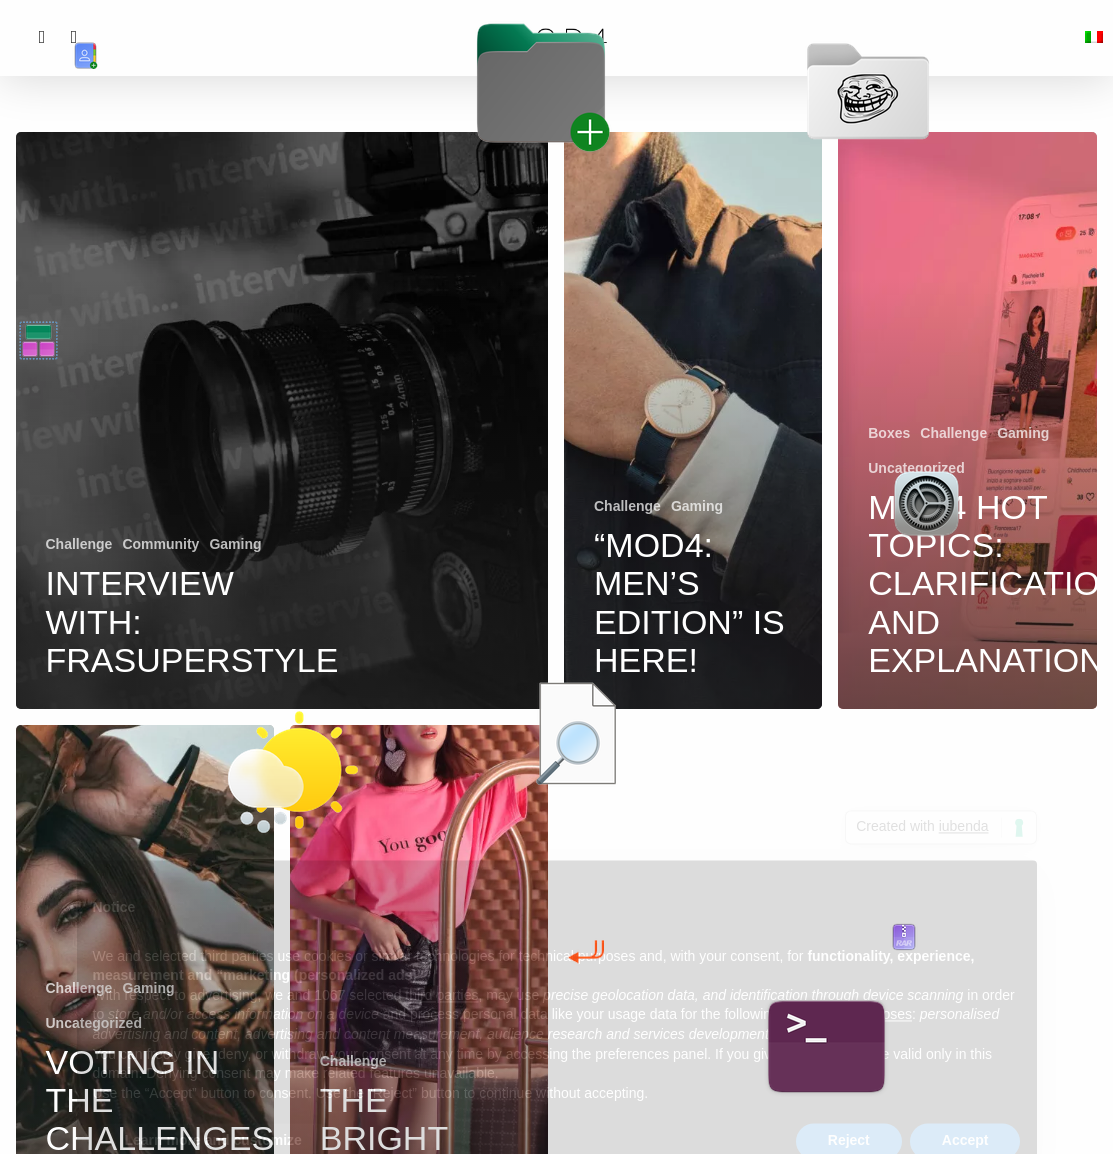 The width and height of the screenshot is (1113, 1154). Describe the element at coordinates (85, 55) in the screenshot. I see `add a new contact` at that location.